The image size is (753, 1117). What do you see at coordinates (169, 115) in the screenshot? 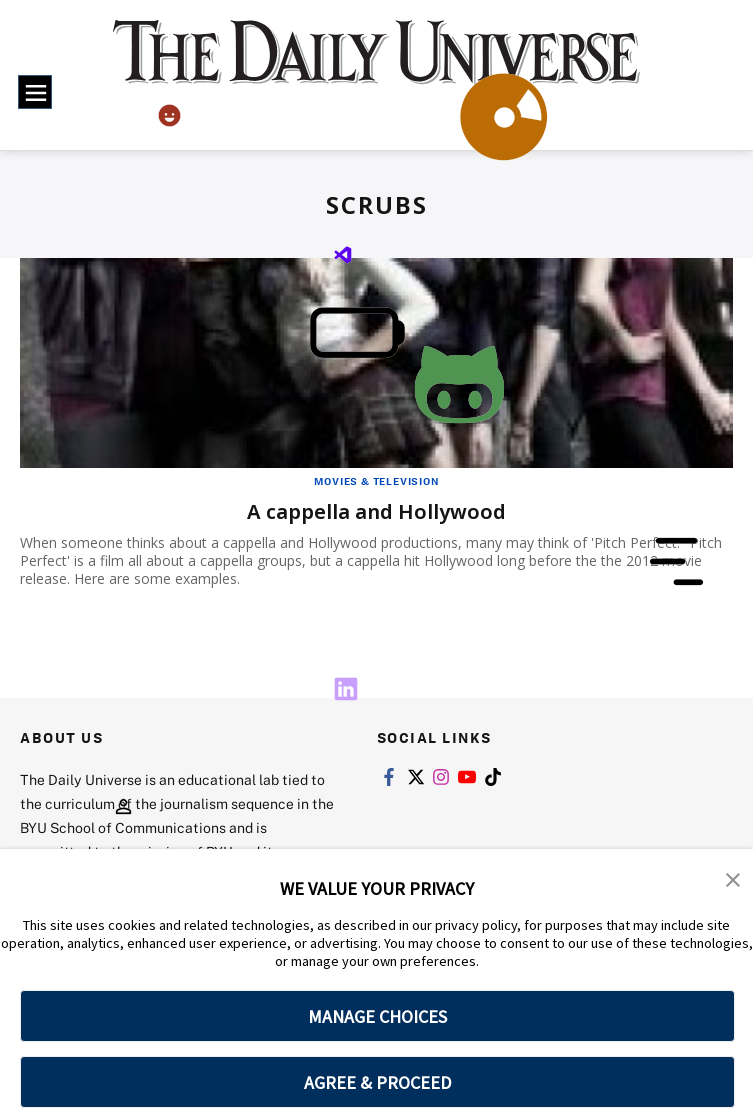
I see `rate your experience positively` at bounding box center [169, 115].